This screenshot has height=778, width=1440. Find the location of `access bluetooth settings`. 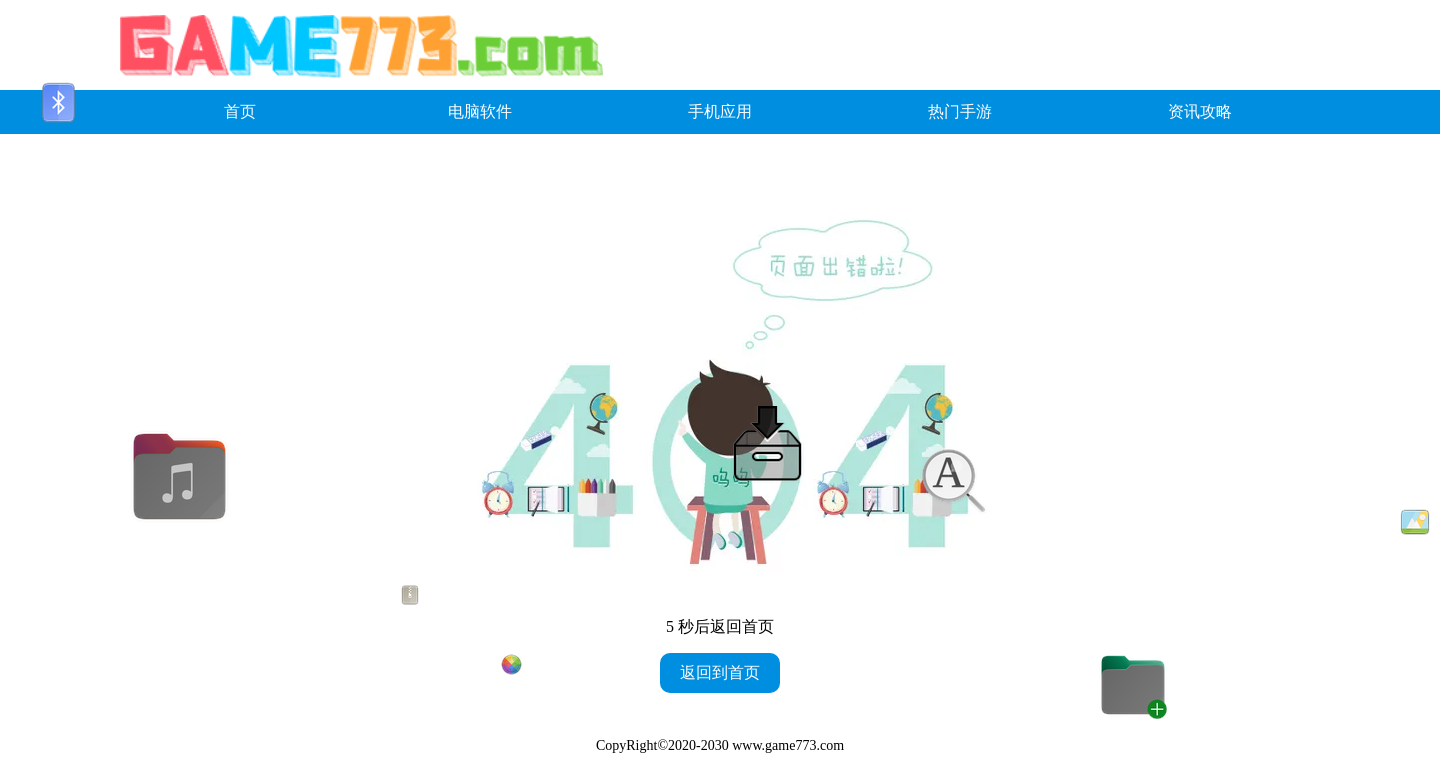

access bluetooth settings is located at coordinates (58, 102).